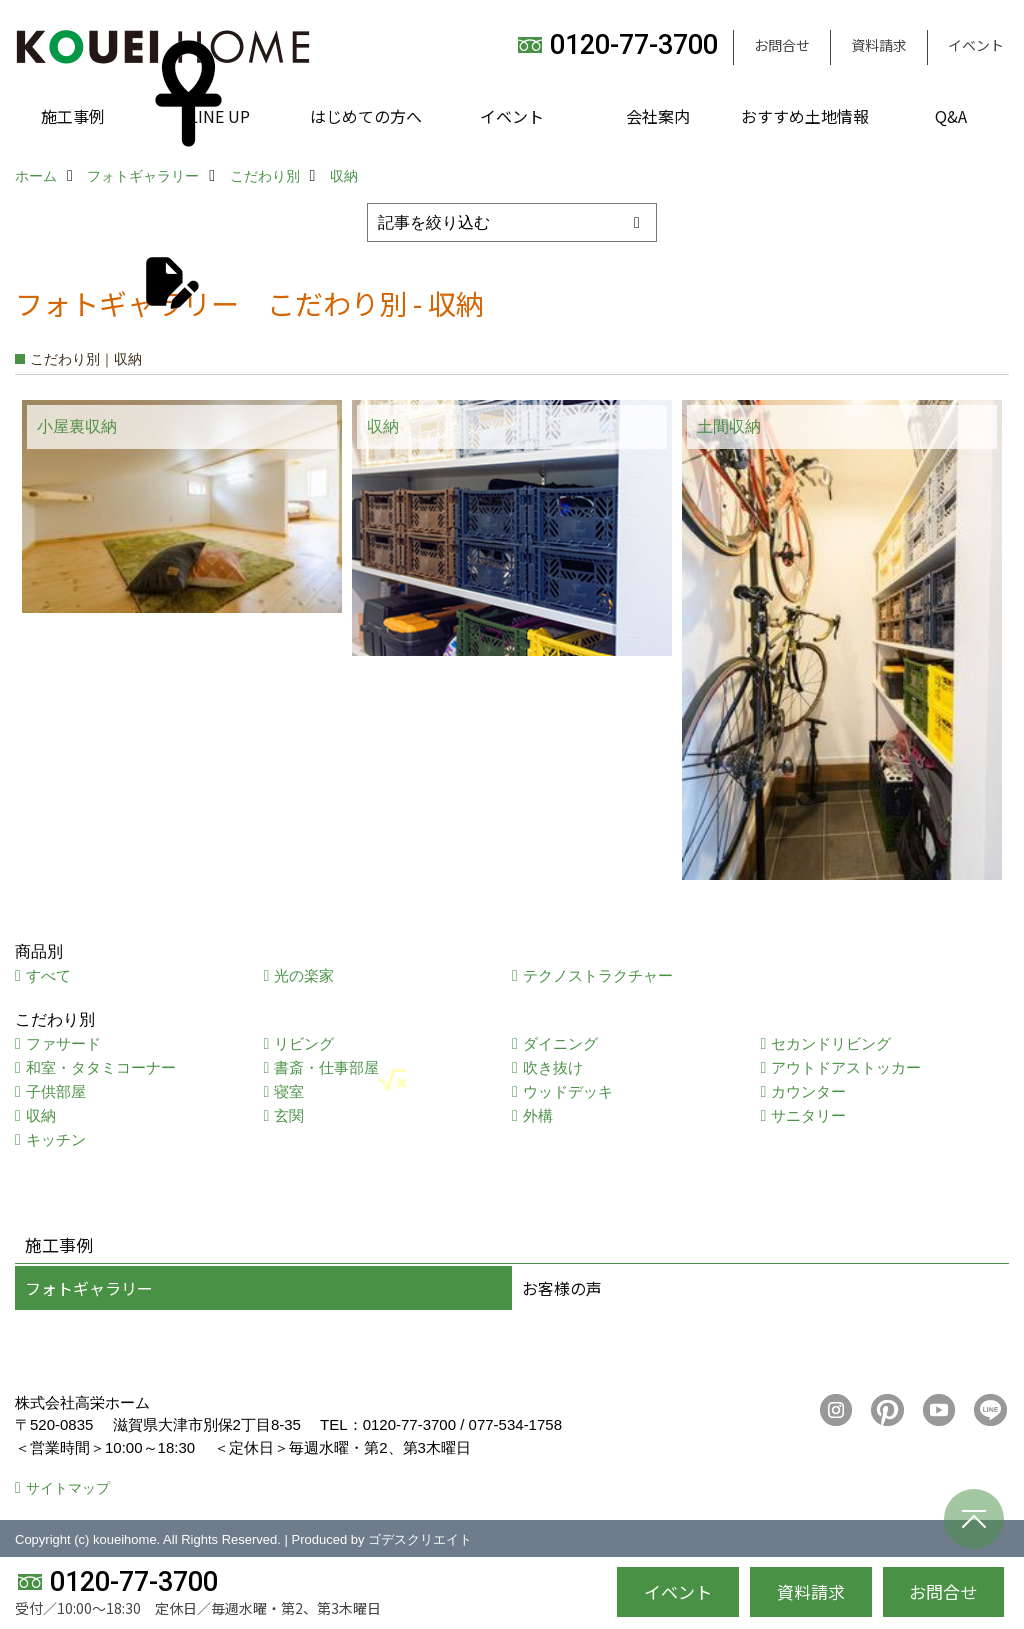 The image size is (1024, 1629). What do you see at coordinates (188, 93) in the screenshot?
I see `indicates egyptian or ancient history content` at bounding box center [188, 93].